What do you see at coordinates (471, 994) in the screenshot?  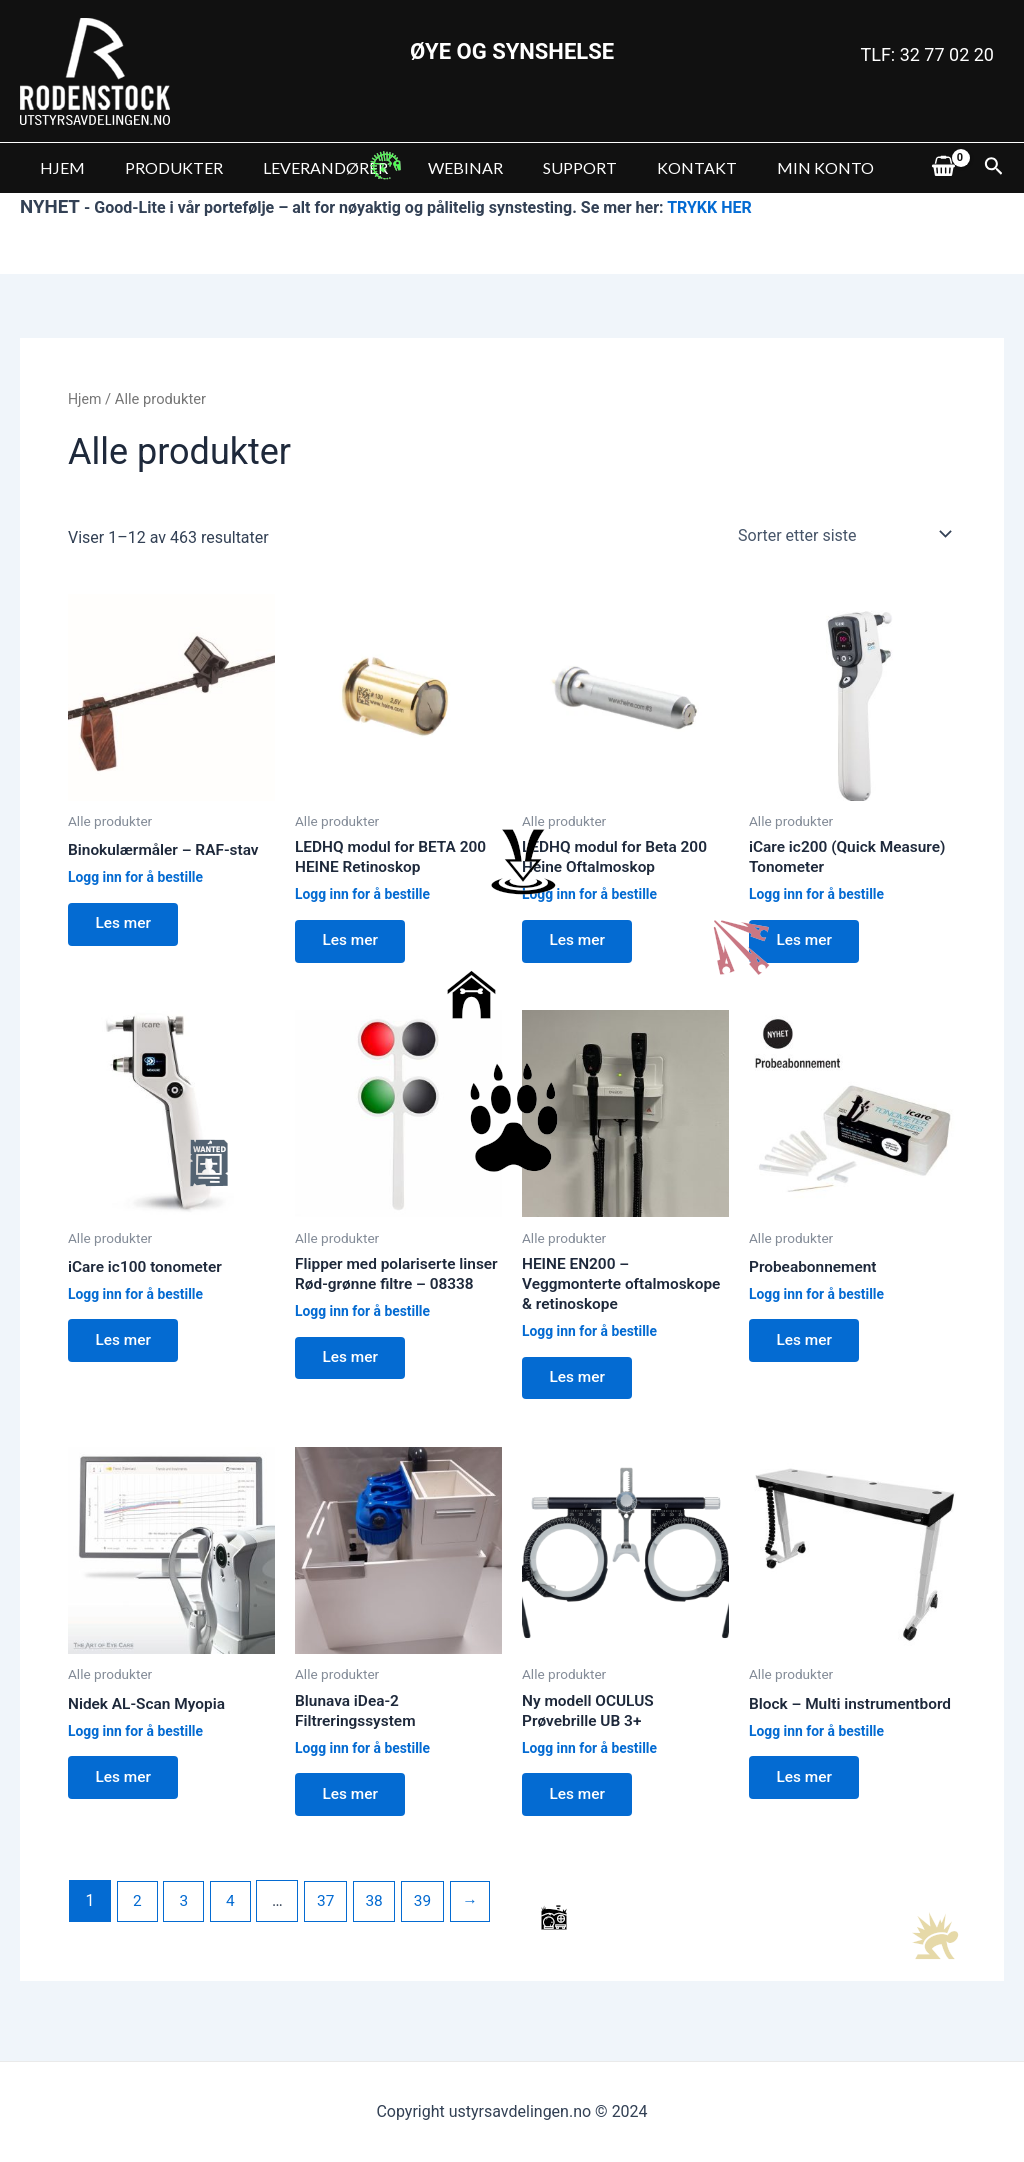 I see `access pet or dog-related features` at bounding box center [471, 994].